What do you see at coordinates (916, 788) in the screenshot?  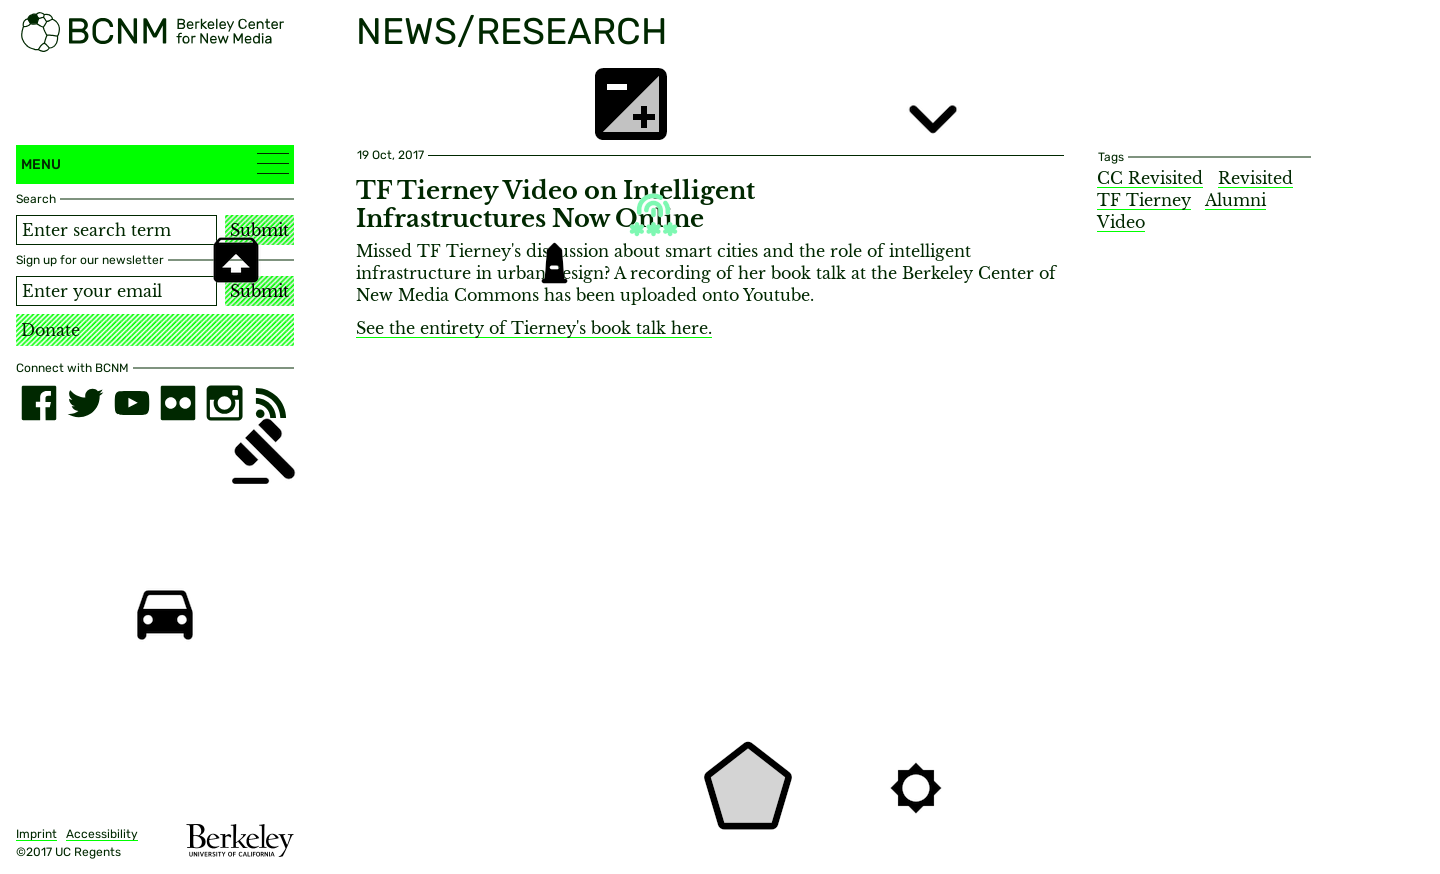 I see `adjust screen brightness settings` at bounding box center [916, 788].